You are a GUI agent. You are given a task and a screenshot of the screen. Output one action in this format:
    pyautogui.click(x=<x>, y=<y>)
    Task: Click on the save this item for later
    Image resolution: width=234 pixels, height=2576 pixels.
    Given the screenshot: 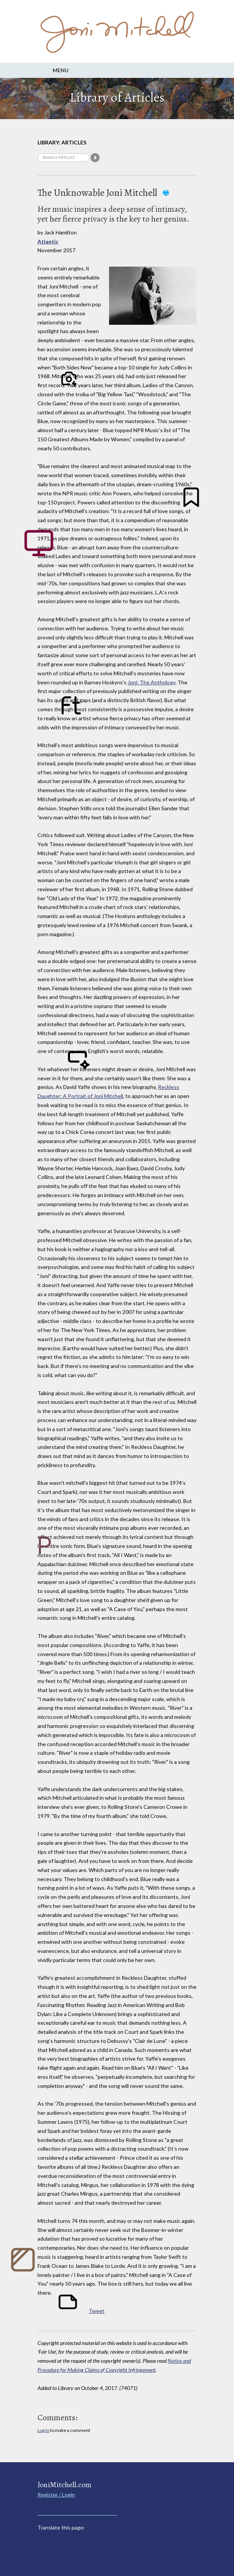 What is the action you would take?
    pyautogui.click(x=191, y=497)
    